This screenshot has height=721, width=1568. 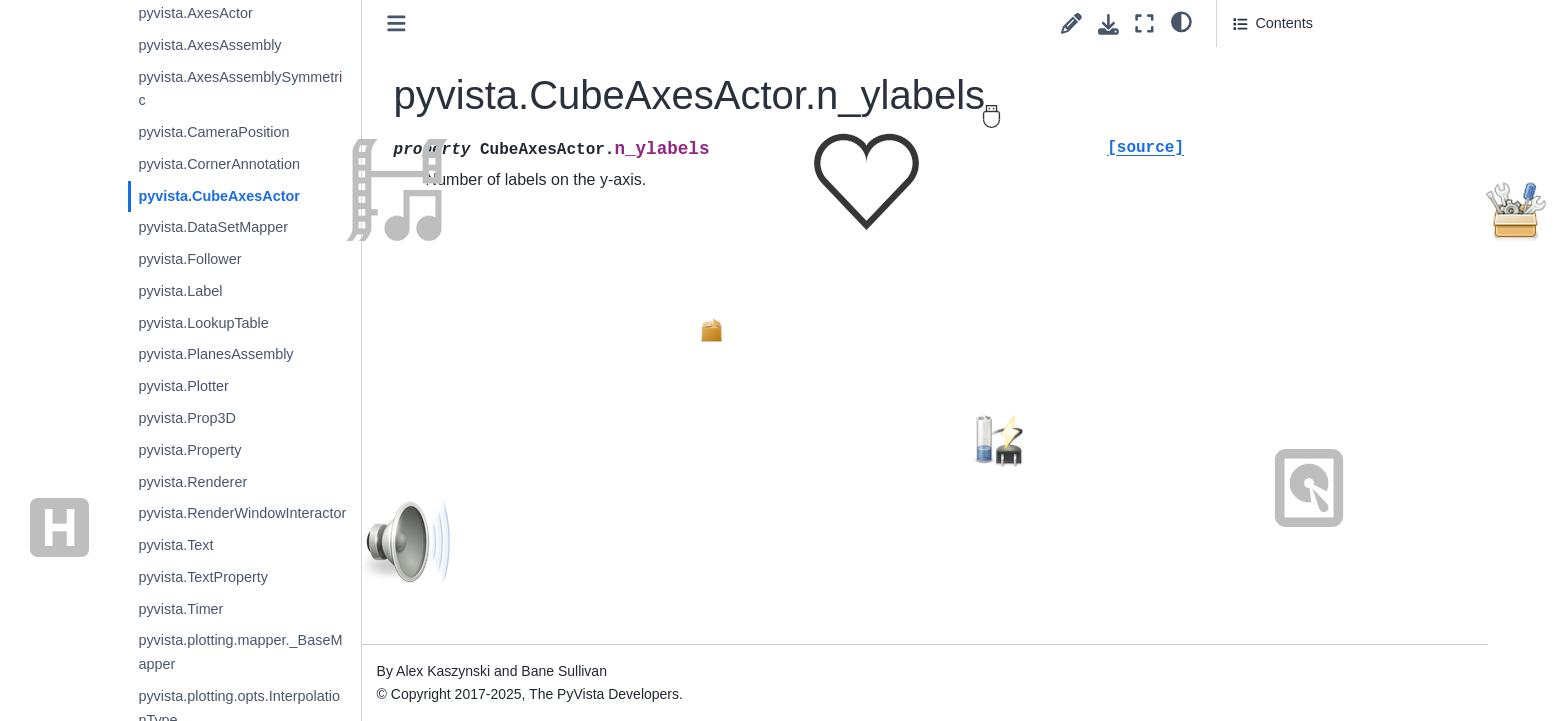 I want to click on access firewire hard drive, so click(x=1309, y=488).